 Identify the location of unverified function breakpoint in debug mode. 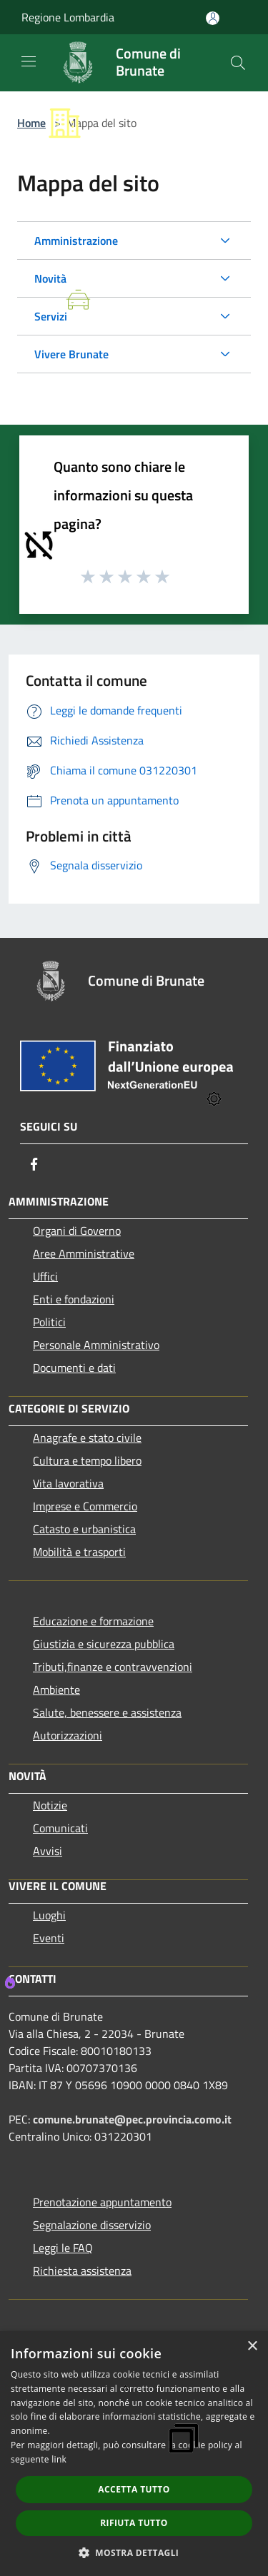
(125, 2388).